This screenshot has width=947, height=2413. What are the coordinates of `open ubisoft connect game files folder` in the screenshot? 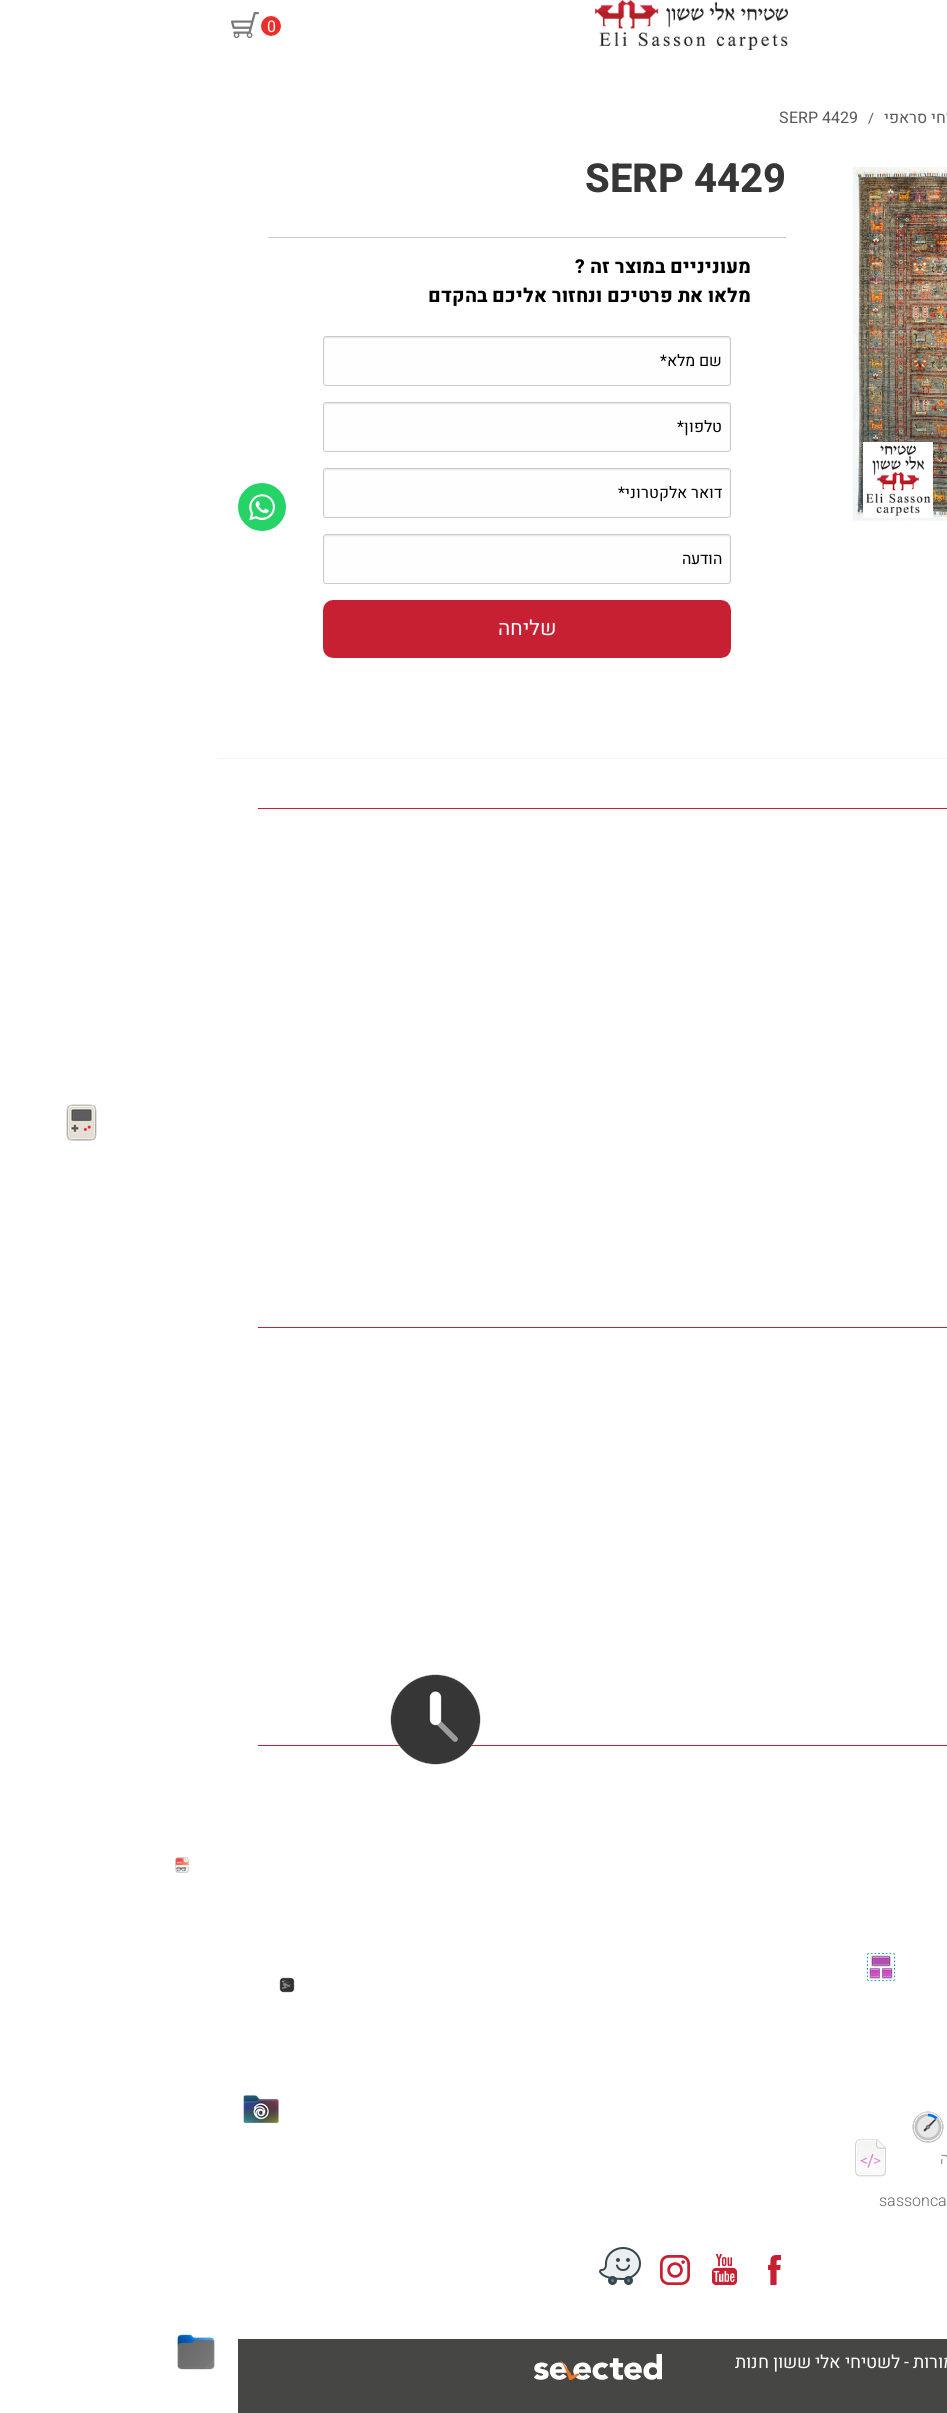 It's located at (261, 2110).